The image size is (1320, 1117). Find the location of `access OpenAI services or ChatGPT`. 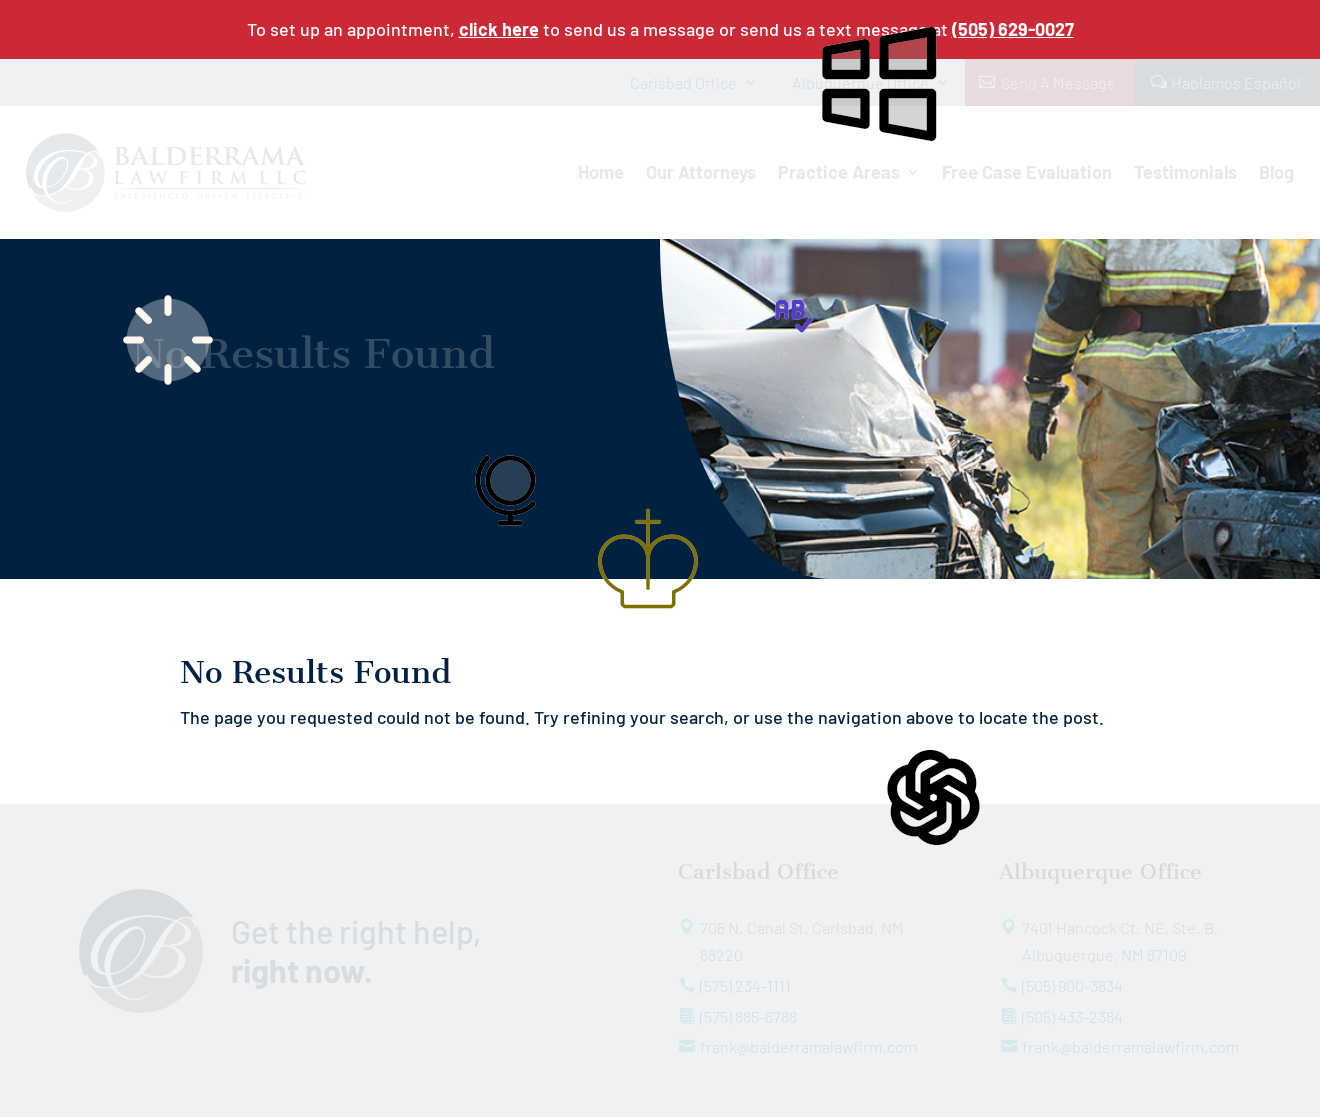

access OpenAI services or ChatGPT is located at coordinates (933, 797).